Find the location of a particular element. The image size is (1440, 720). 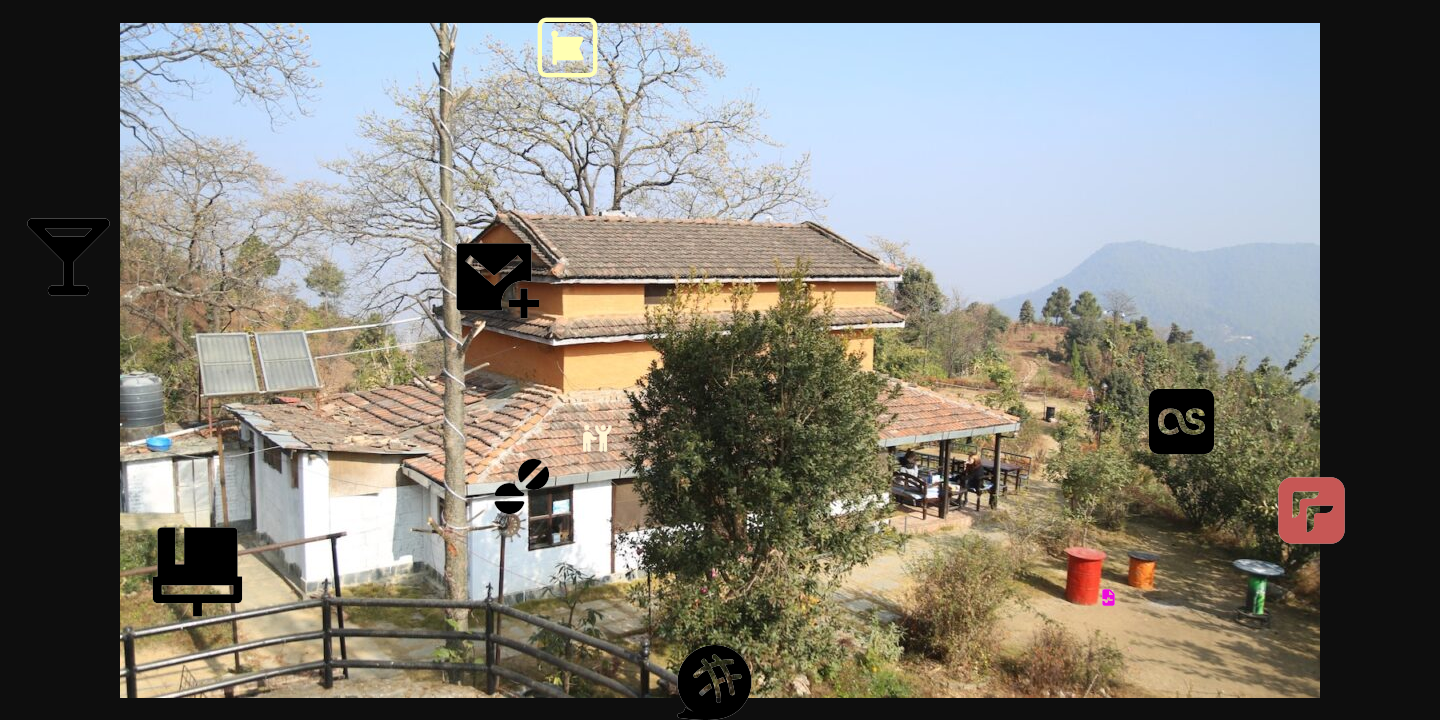

open Last.fm profile or music scrobbling is located at coordinates (1181, 421).